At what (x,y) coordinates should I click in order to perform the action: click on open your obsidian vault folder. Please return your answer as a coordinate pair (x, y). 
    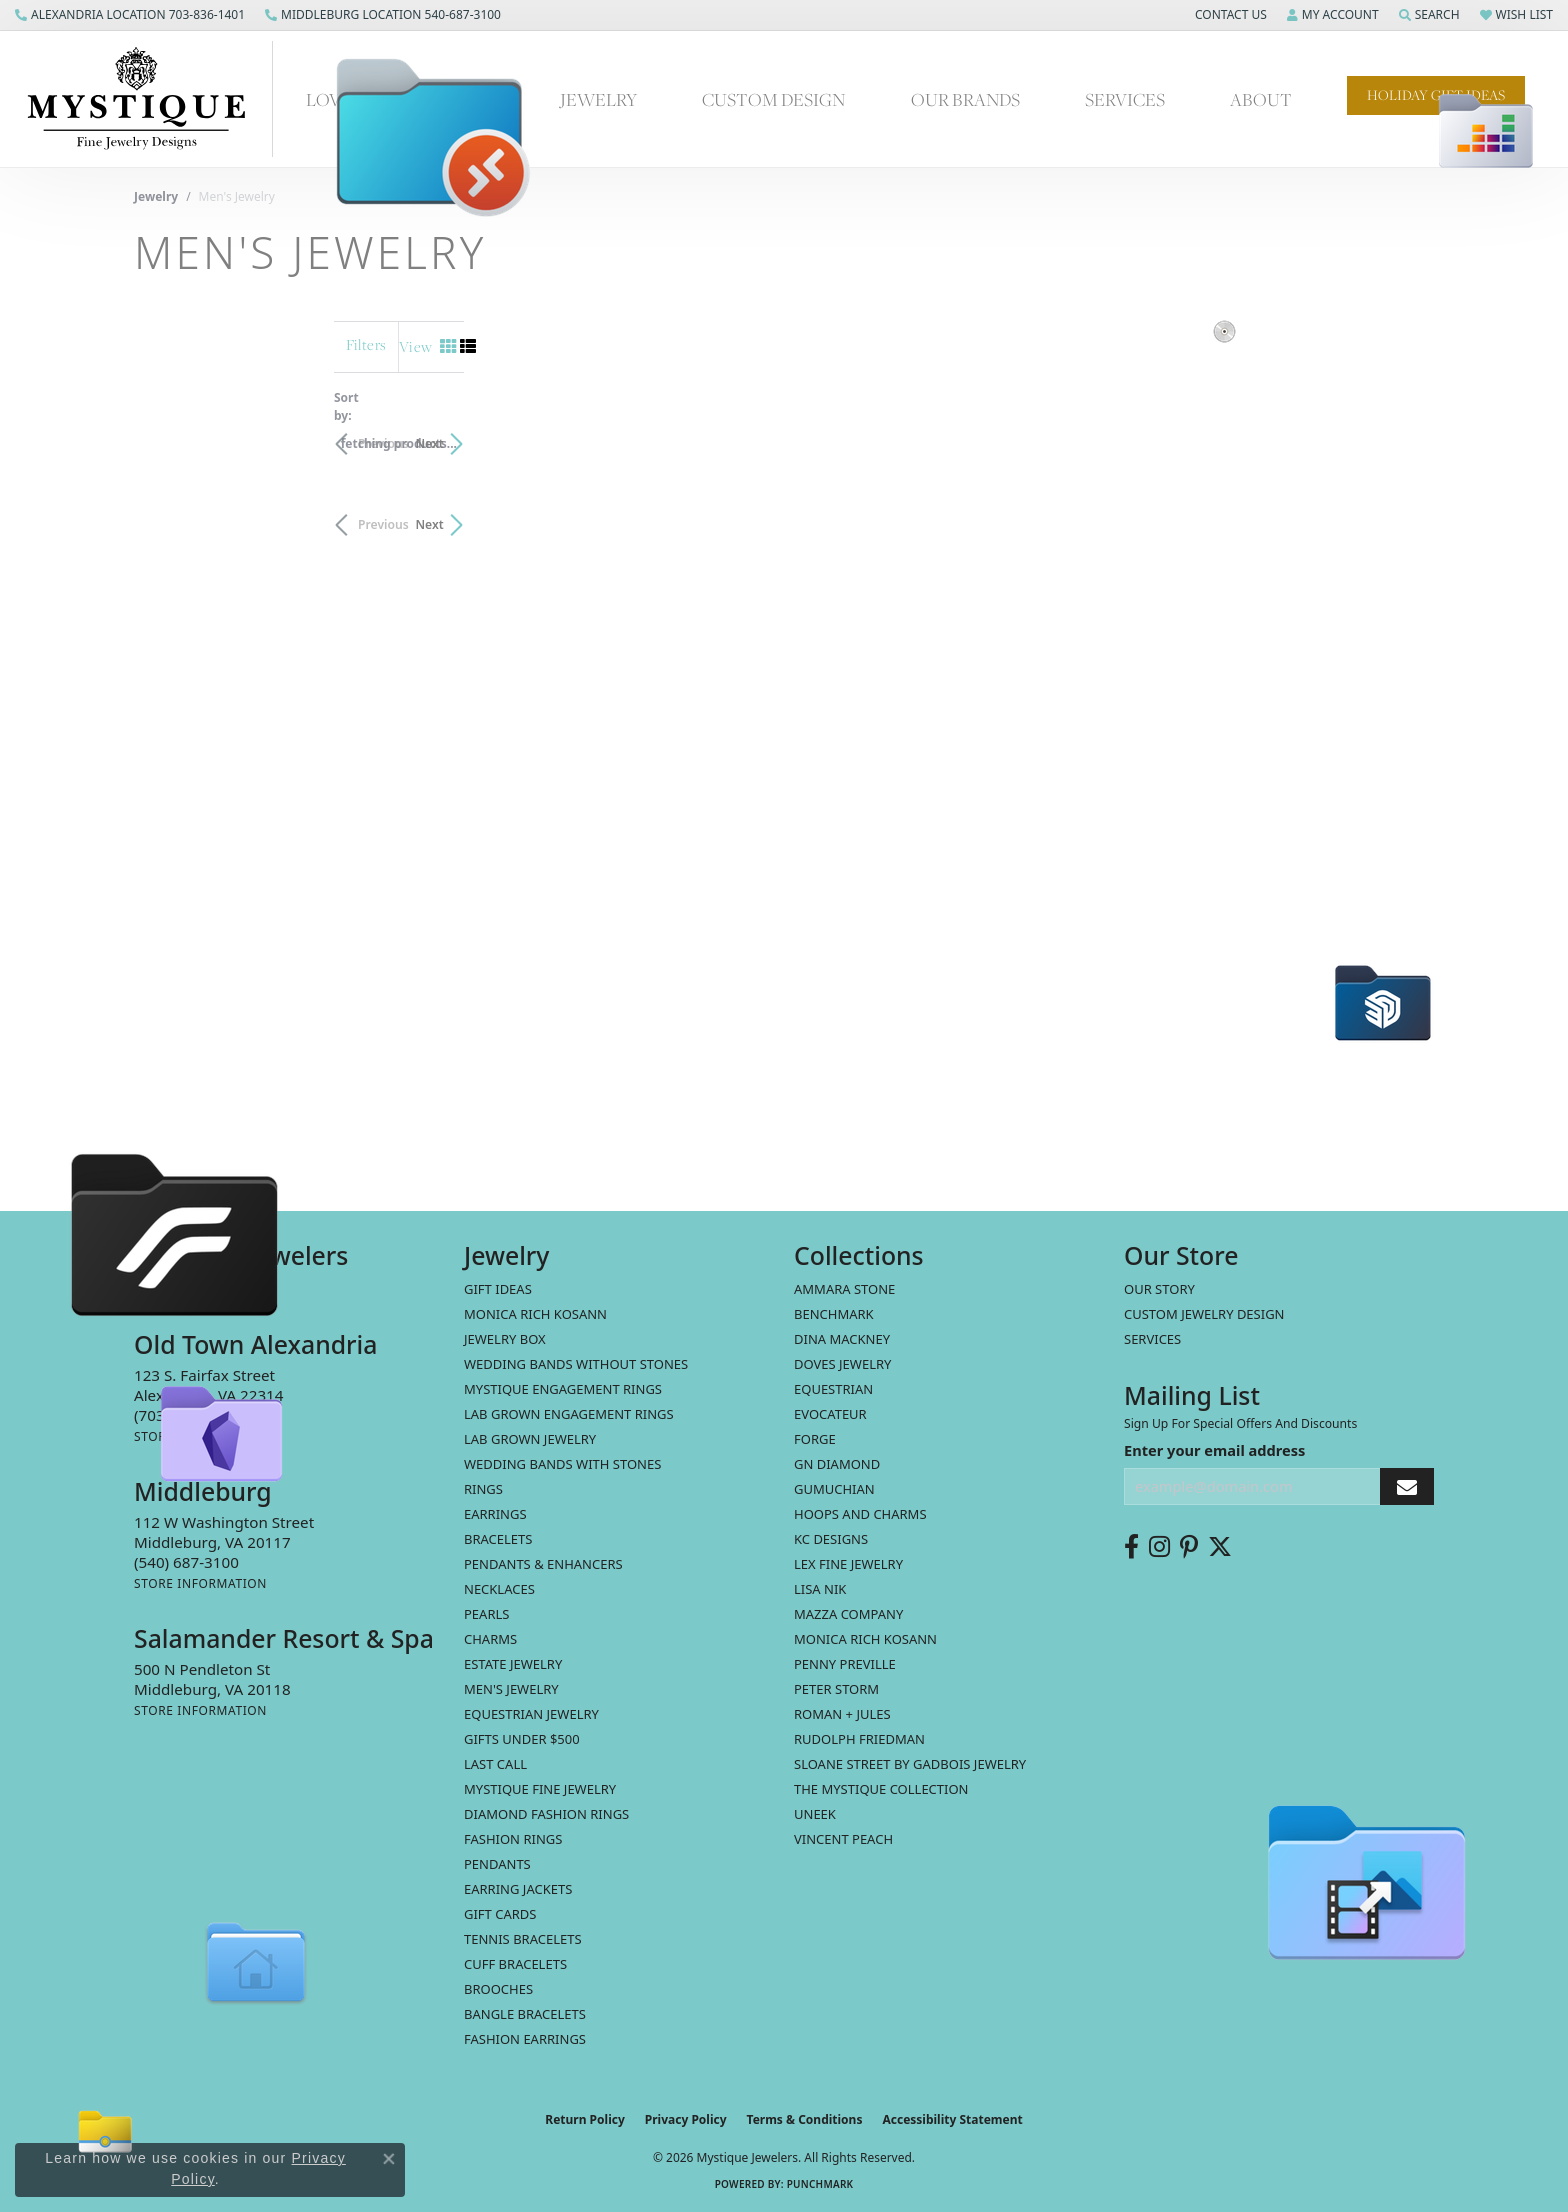
    Looking at the image, I should click on (221, 1437).